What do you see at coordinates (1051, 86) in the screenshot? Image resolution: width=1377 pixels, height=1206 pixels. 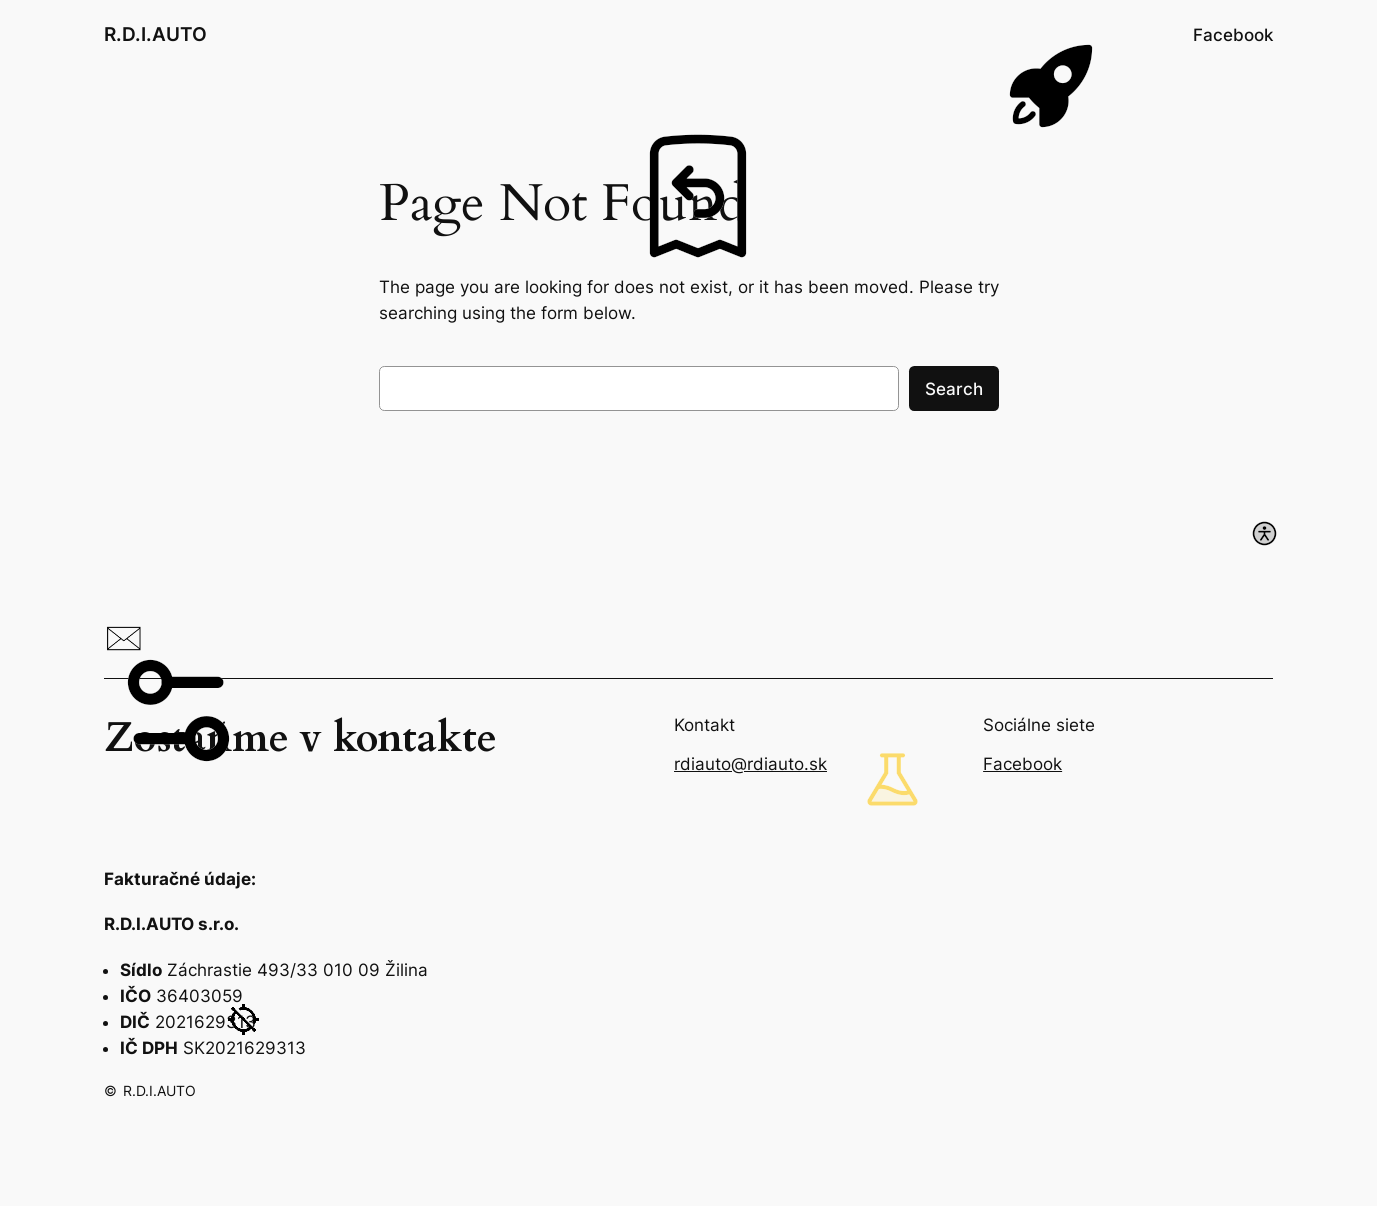 I see `launch or deploy a project` at bounding box center [1051, 86].